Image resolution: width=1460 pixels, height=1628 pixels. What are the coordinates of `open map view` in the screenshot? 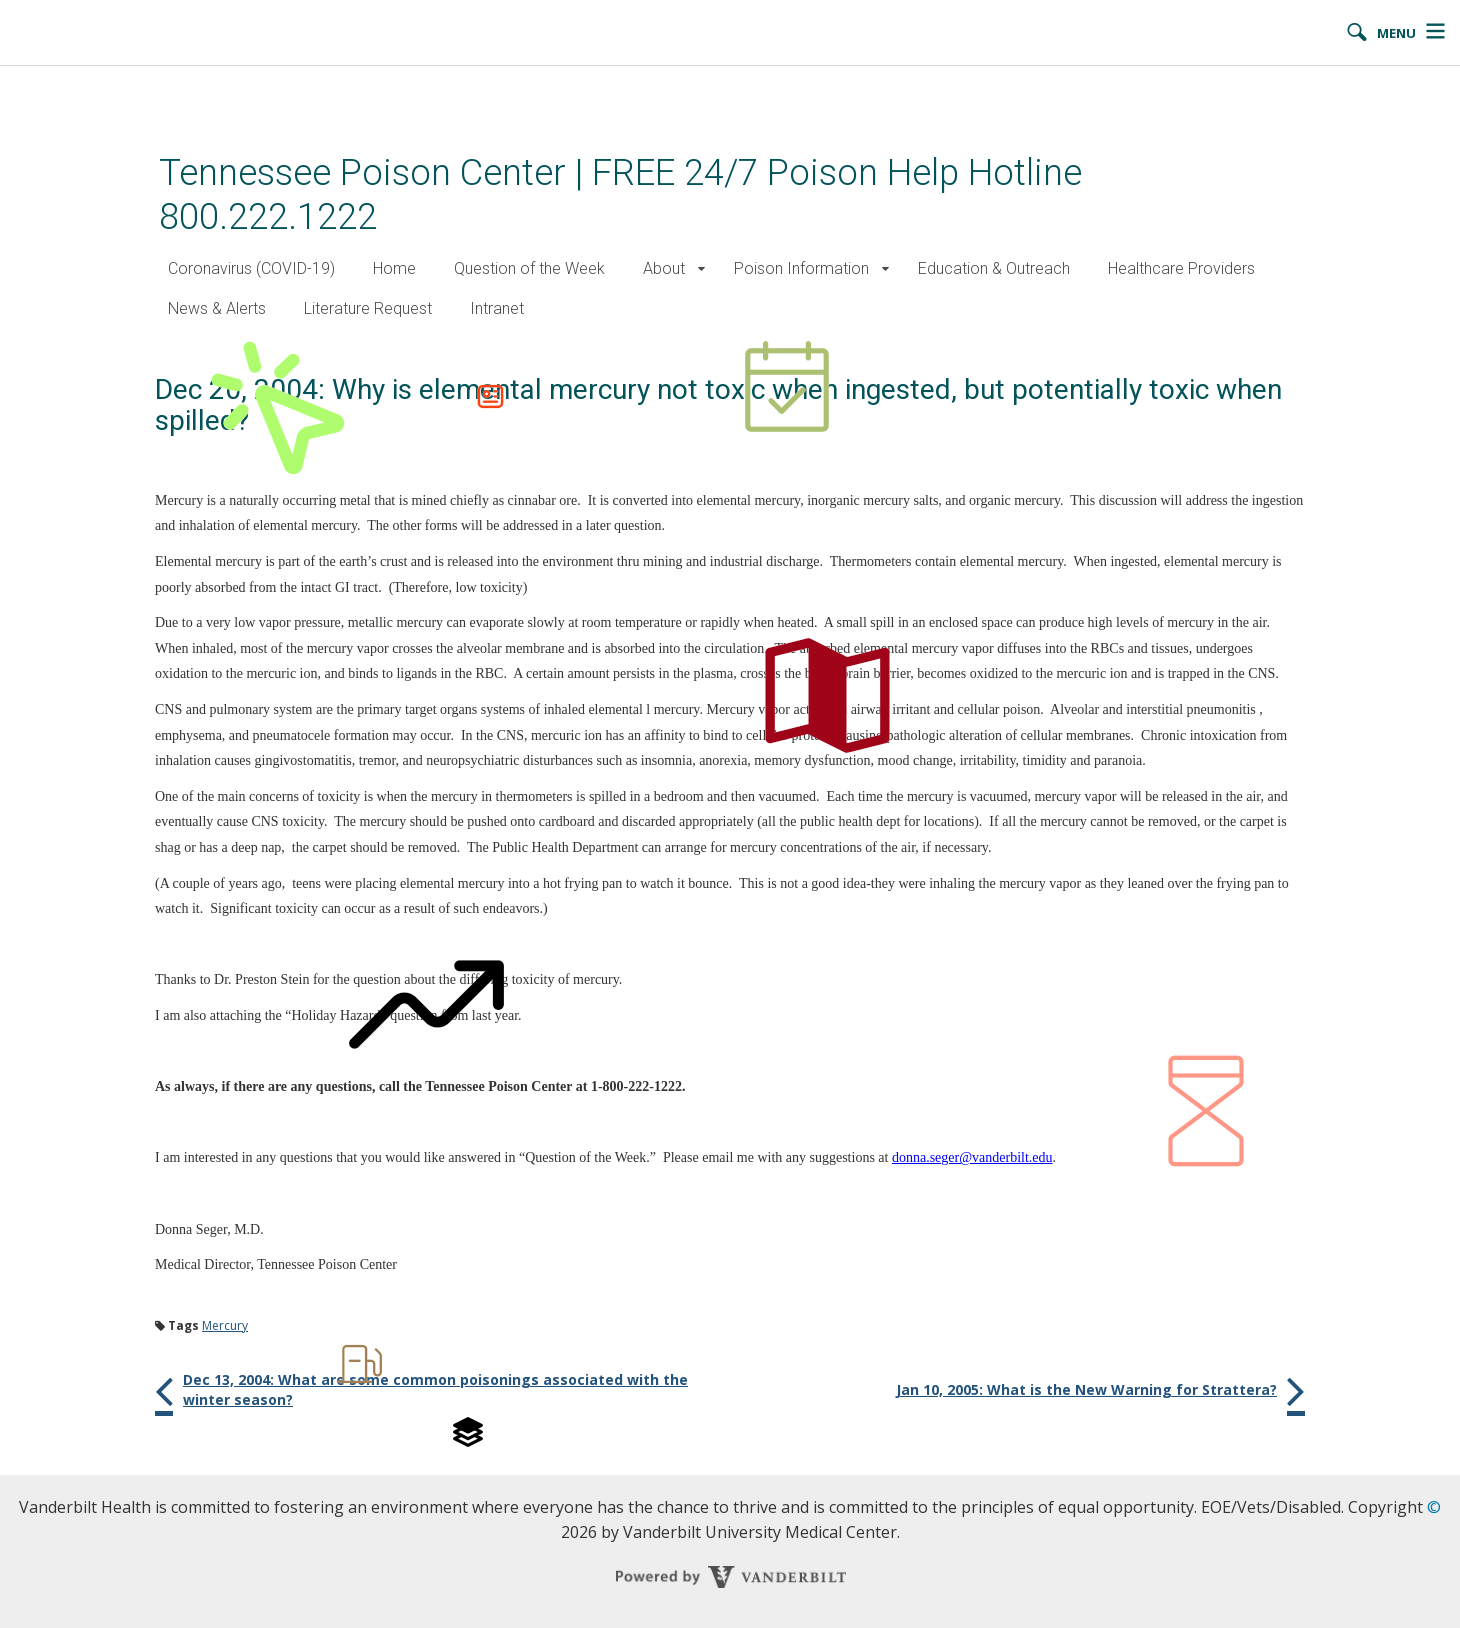 It's located at (827, 695).